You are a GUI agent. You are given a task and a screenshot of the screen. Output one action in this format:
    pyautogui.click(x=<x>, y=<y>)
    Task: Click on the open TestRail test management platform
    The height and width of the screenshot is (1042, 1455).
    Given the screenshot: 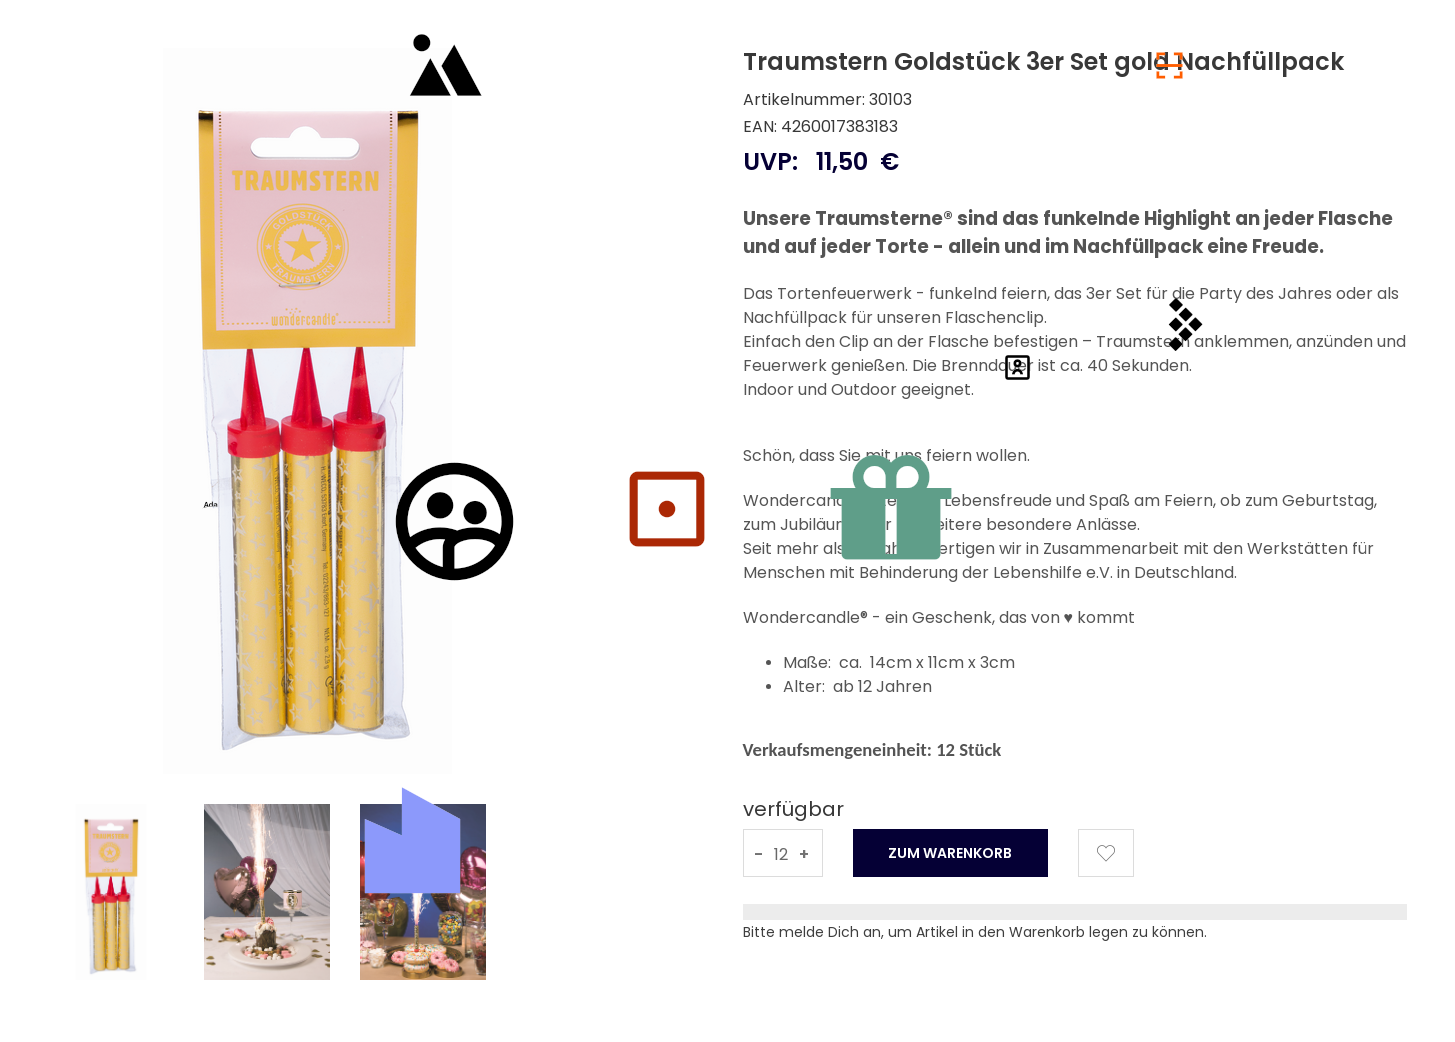 What is the action you would take?
    pyautogui.click(x=1185, y=324)
    